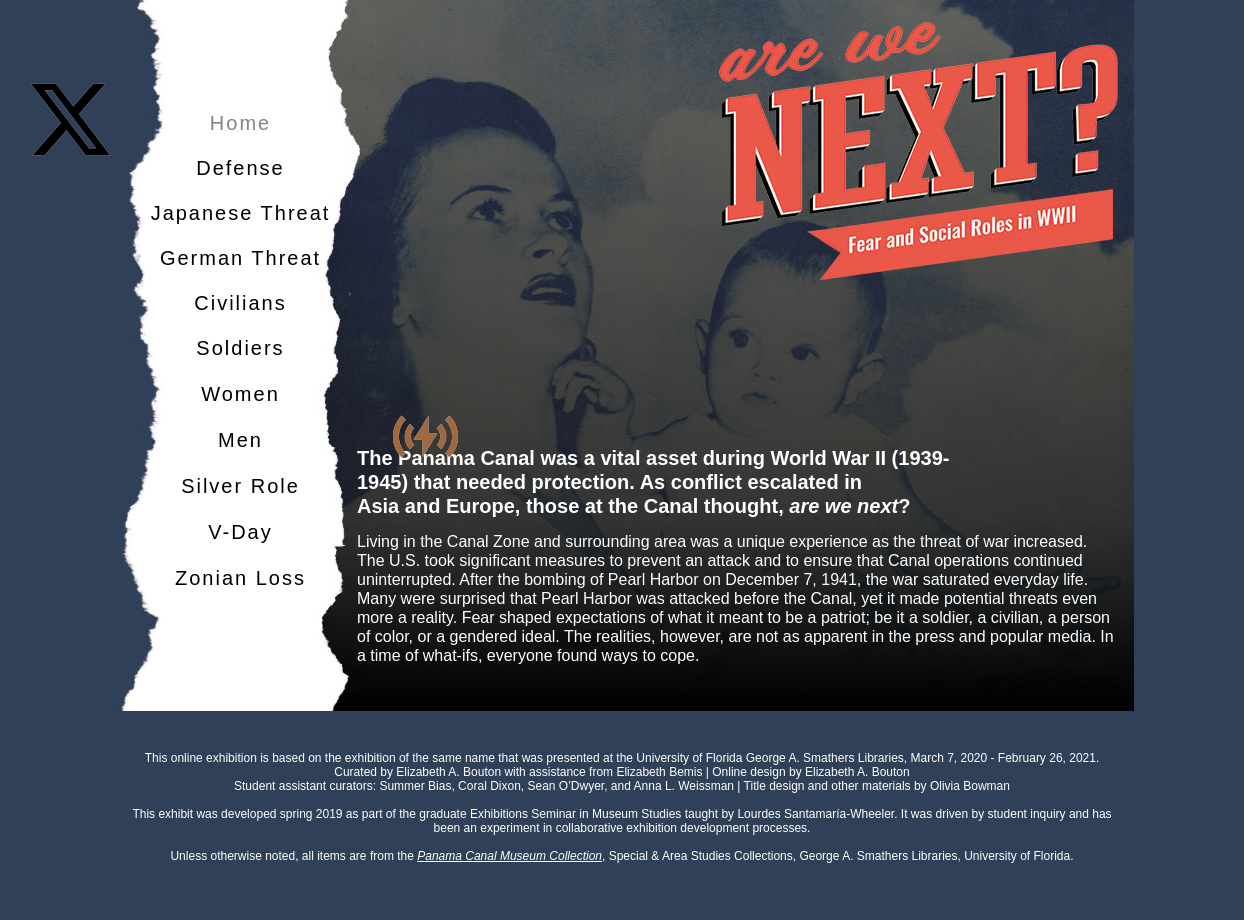  Describe the element at coordinates (70, 119) in the screenshot. I see `share to X (formerly Twitter)` at that location.